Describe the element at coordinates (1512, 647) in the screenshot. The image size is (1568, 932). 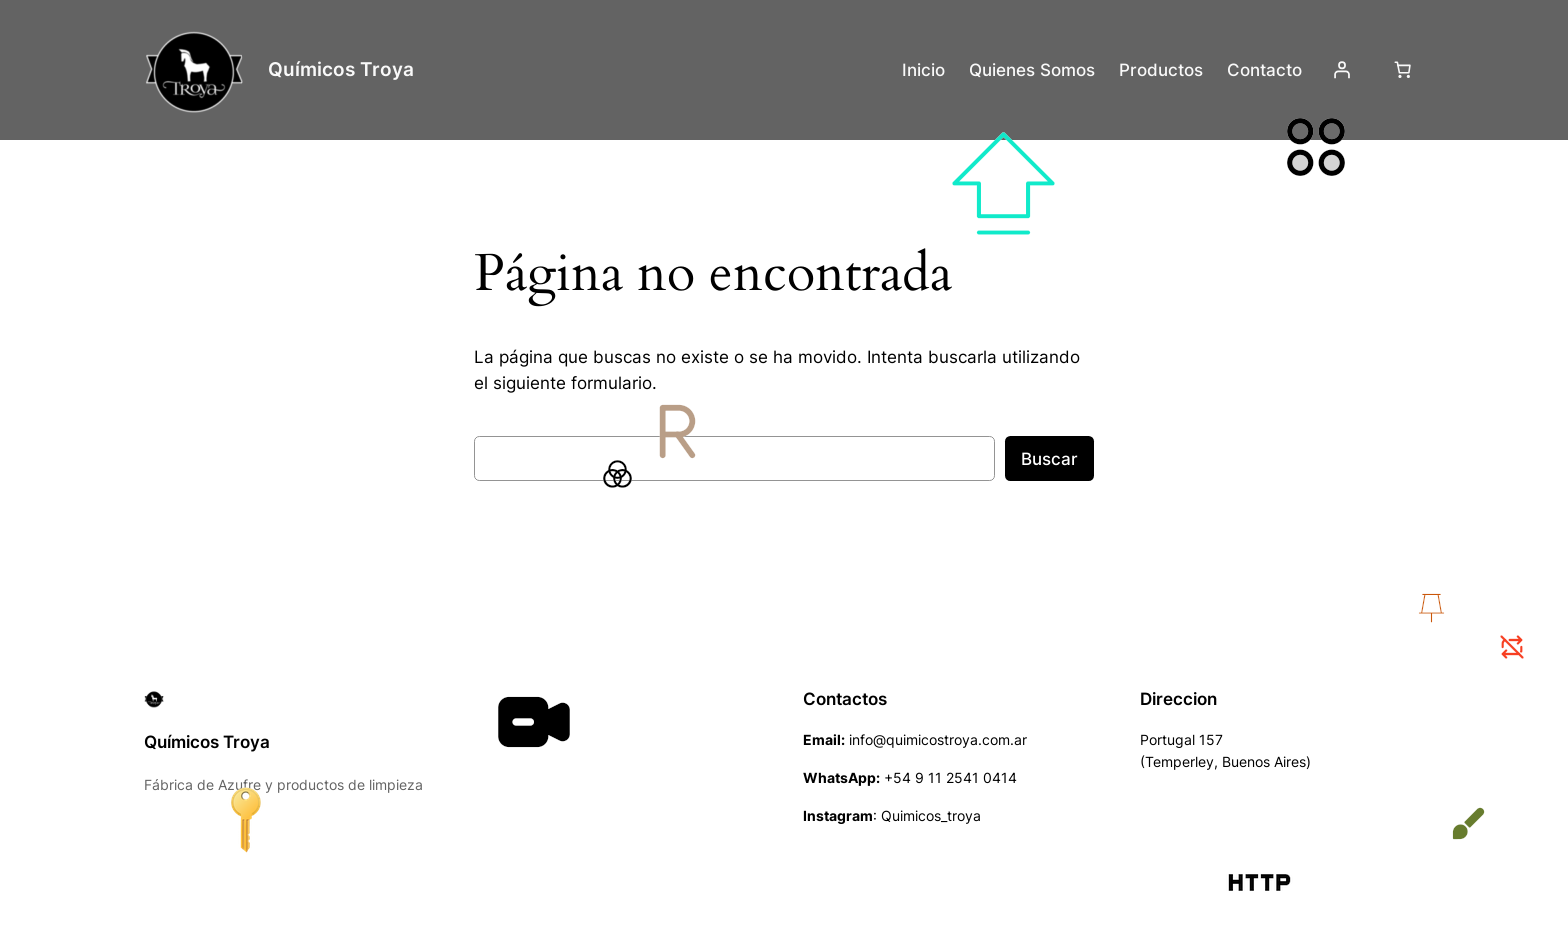
I see `repeat mode is disabled` at that location.